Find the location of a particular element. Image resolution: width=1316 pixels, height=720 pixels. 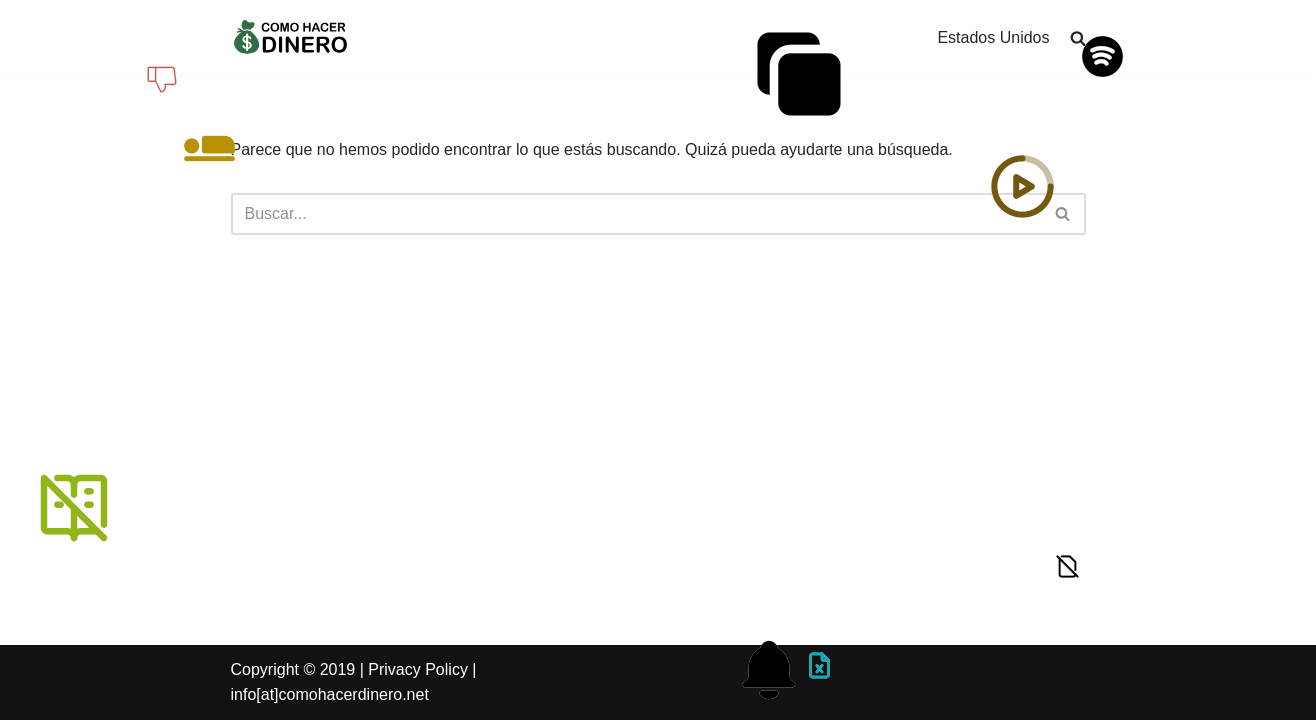

open Spotify app is located at coordinates (1102, 56).